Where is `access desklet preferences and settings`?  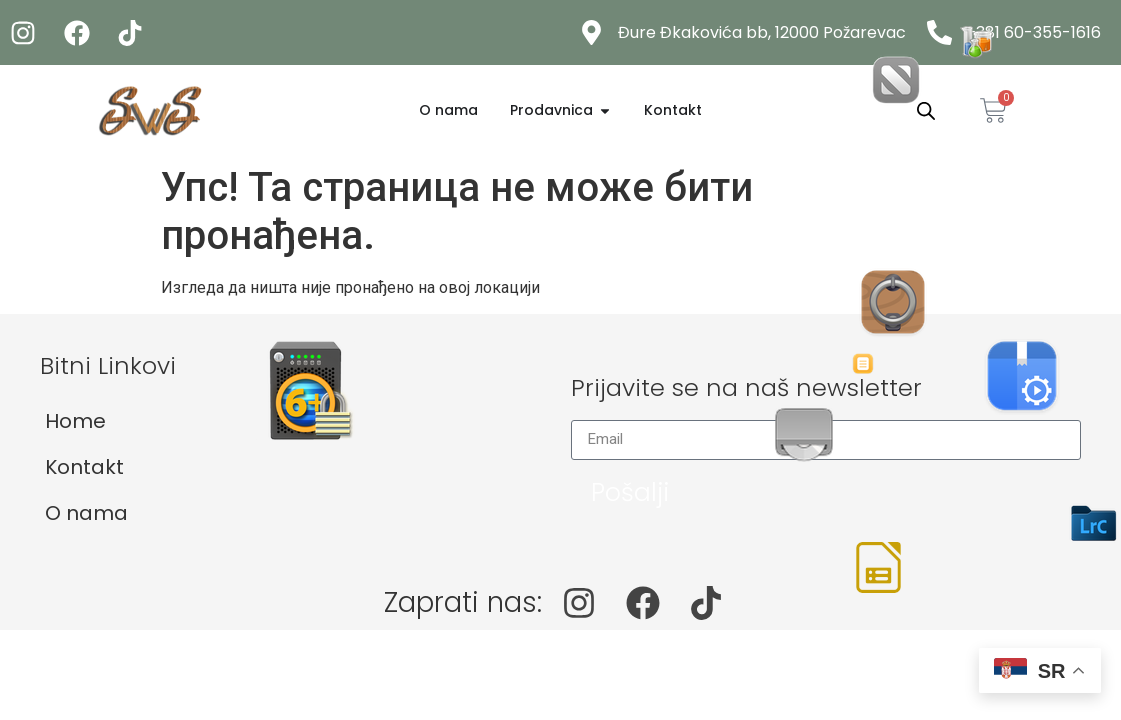 access desklet preferences and settings is located at coordinates (863, 364).